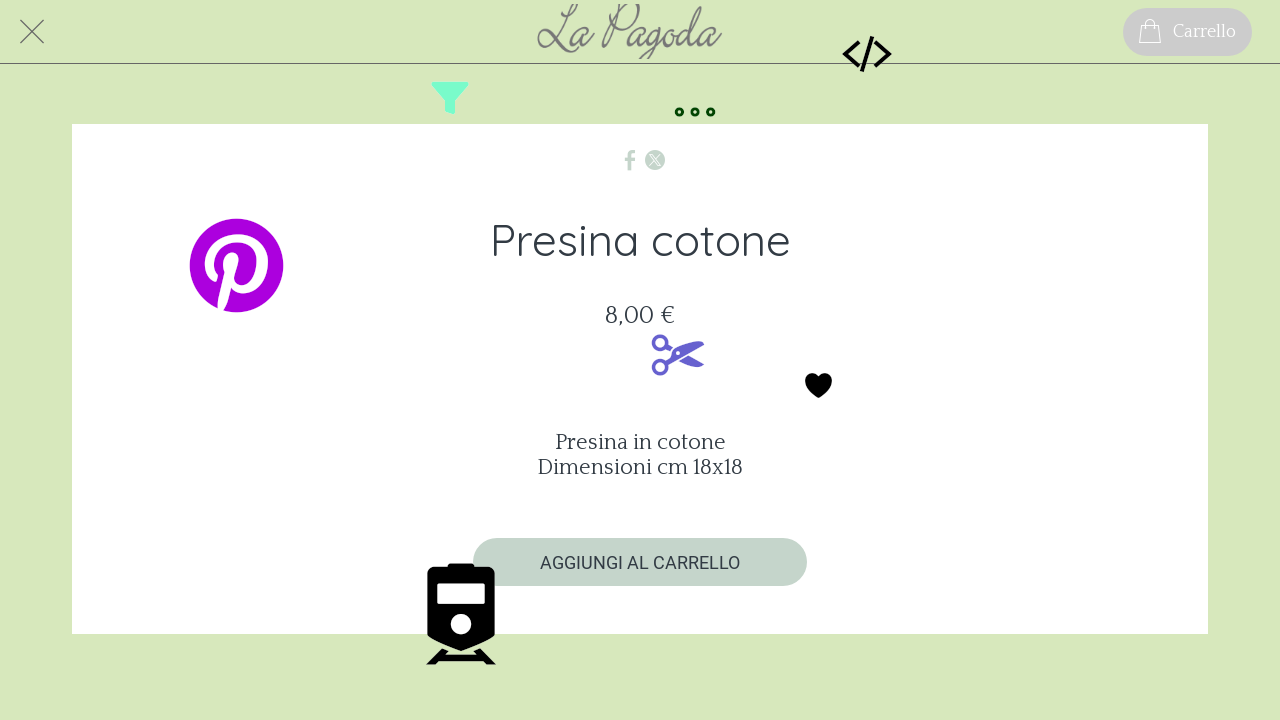  Describe the element at coordinates (461, 614) in the screenshot. I see `view train schedules or rail services` at that location.